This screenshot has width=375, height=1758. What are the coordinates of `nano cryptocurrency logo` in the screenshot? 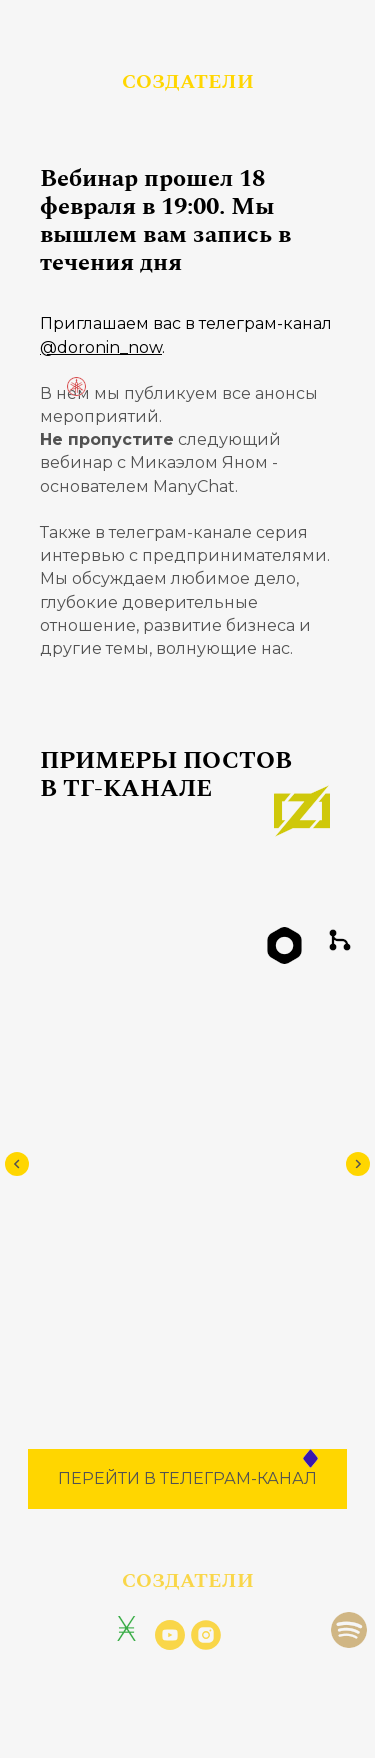 It's located at (126, 1628).